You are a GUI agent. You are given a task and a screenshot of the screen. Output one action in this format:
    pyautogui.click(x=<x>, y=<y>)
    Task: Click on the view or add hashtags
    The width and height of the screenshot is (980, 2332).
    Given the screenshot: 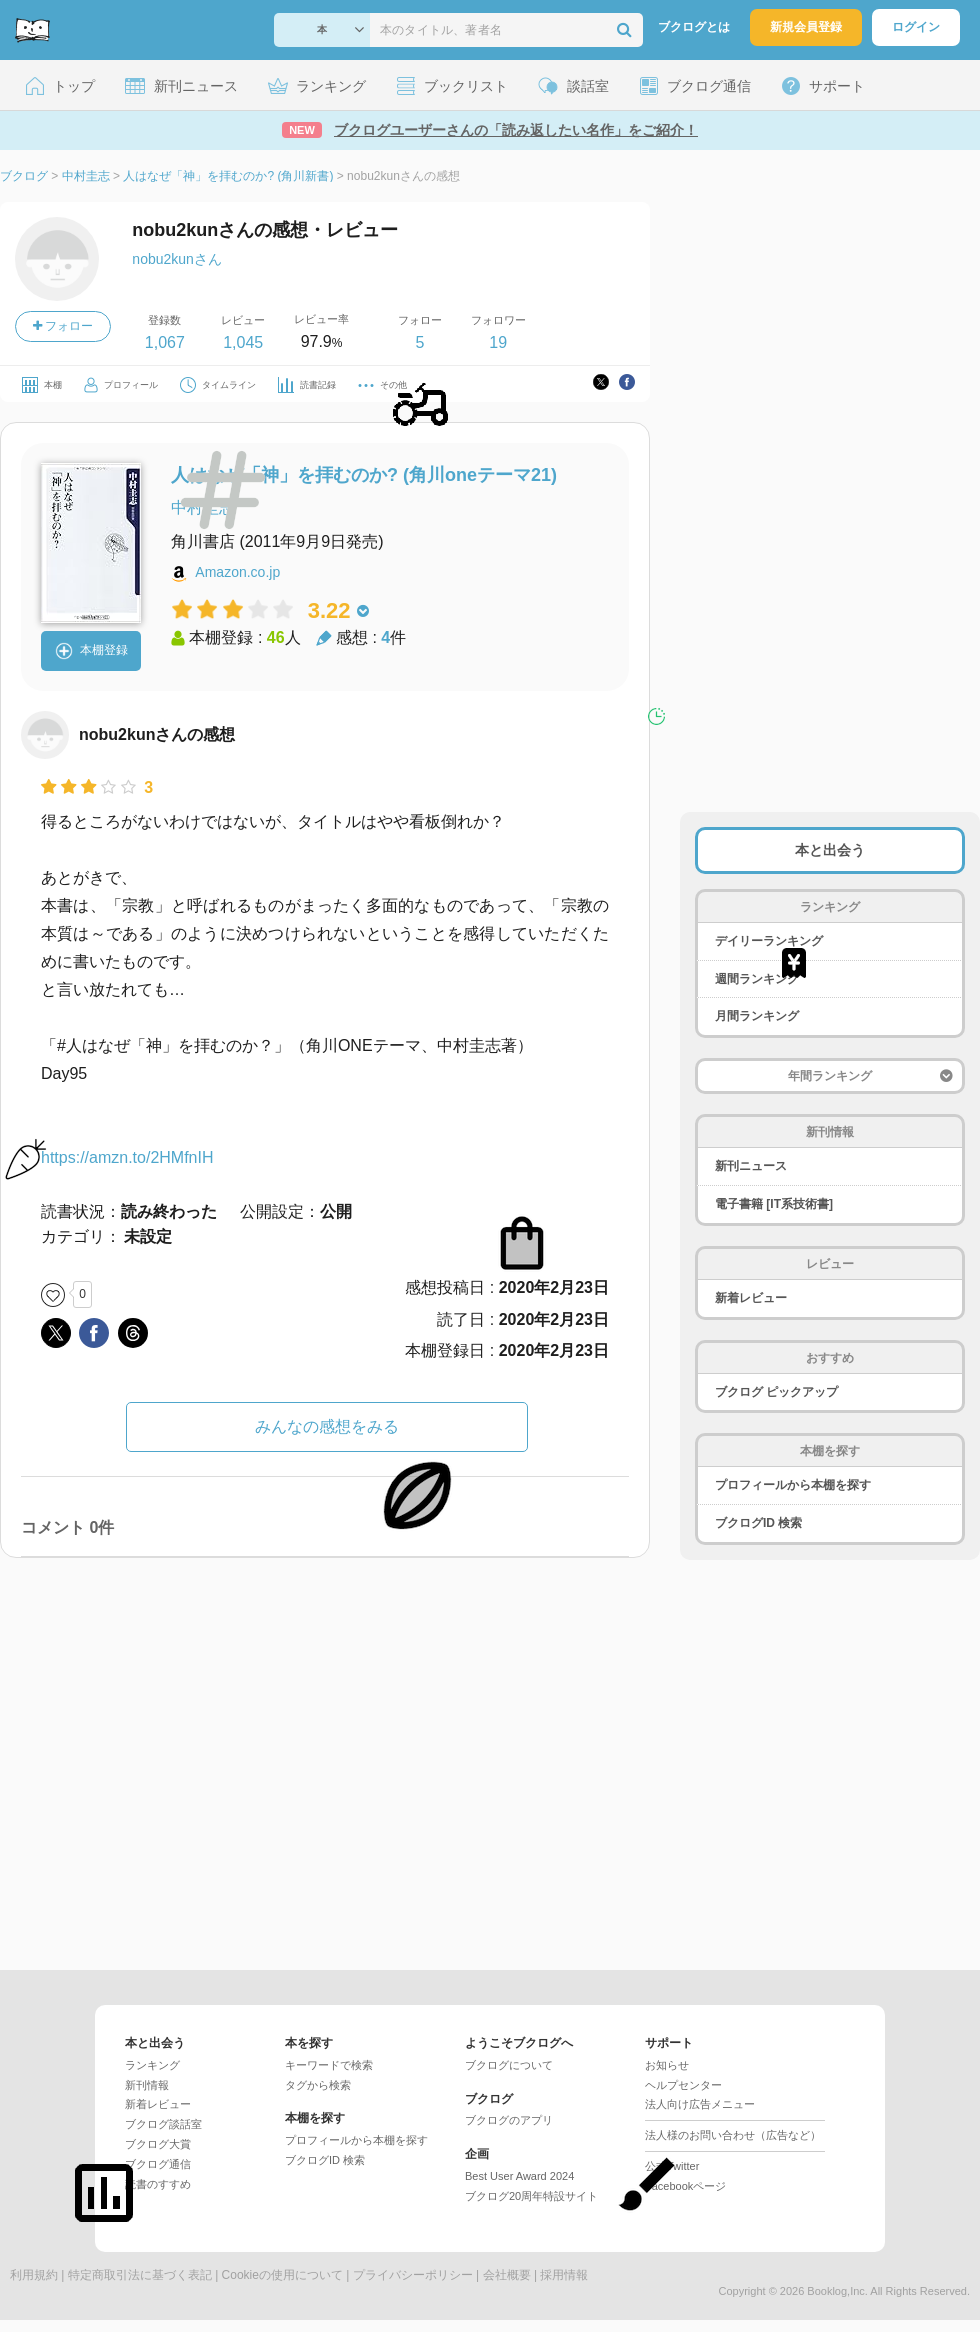 What is the action you would take?
    pyautogui.click(x=223, y=490)
    